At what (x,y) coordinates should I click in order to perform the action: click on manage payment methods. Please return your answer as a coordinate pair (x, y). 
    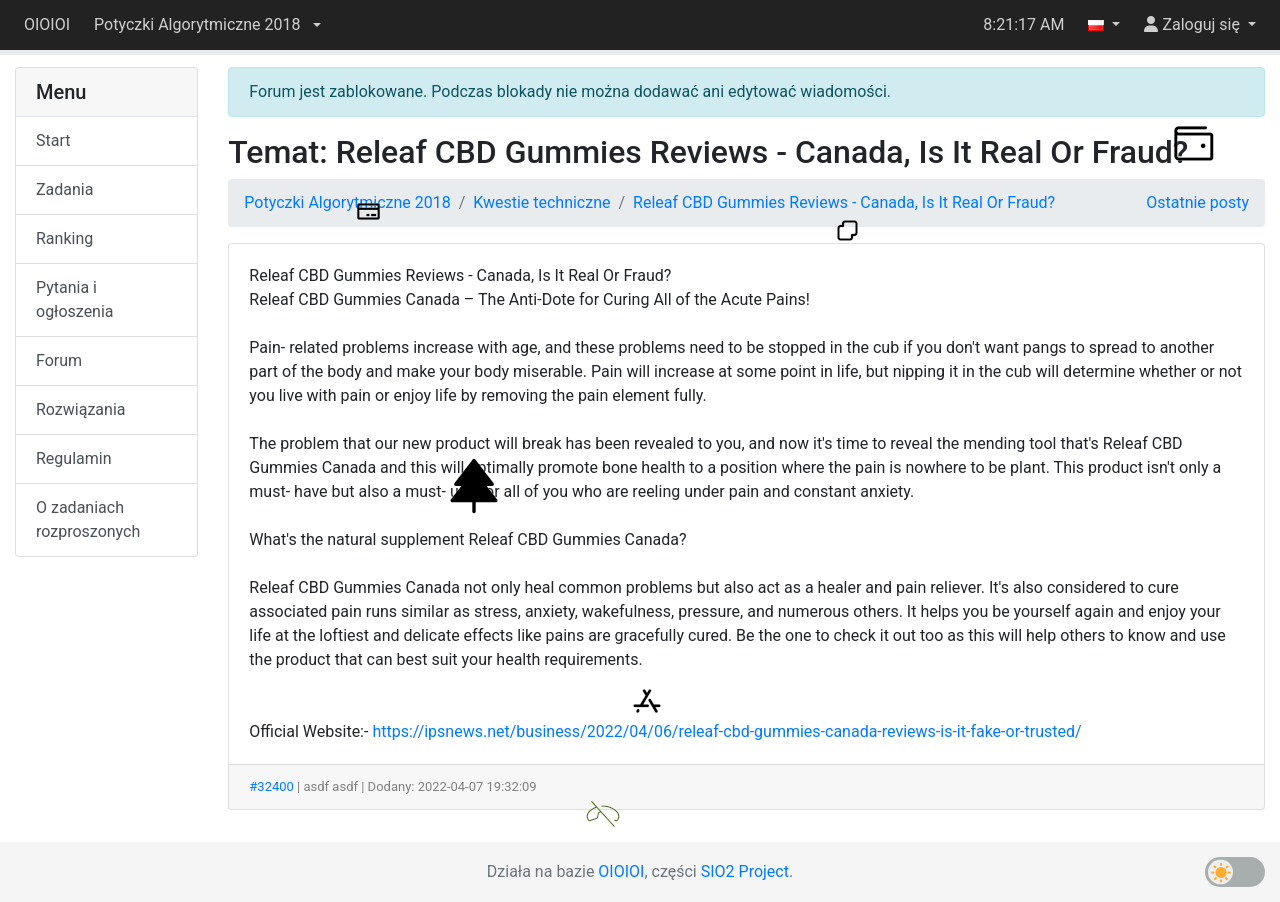
    Looking at the image, I should click on (368, 211).